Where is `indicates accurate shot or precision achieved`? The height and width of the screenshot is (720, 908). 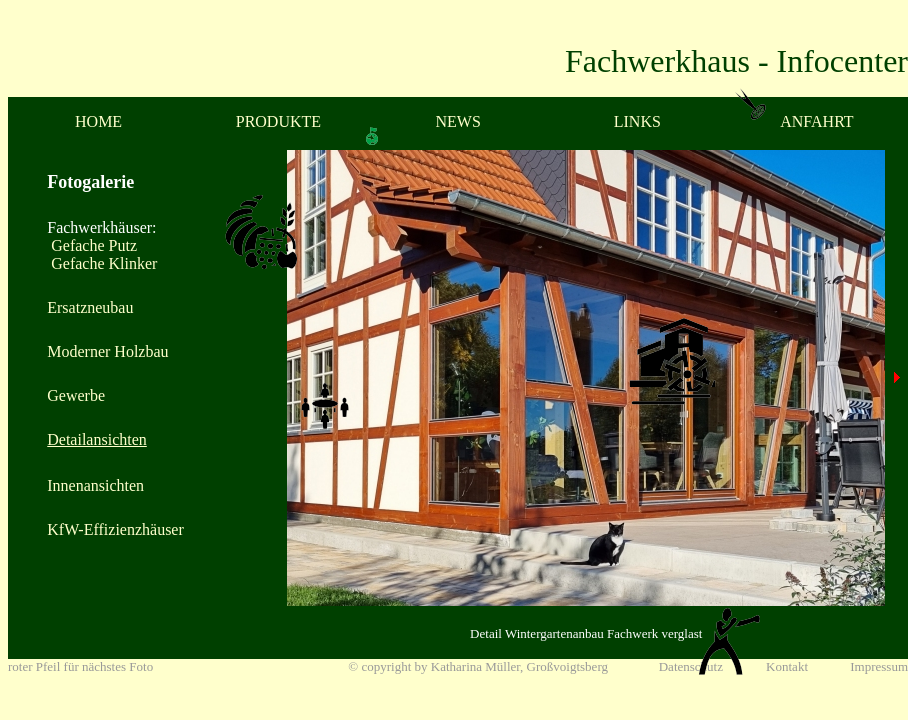 indicates accurate shot or precision achieved is located at coordinates (750, 104).